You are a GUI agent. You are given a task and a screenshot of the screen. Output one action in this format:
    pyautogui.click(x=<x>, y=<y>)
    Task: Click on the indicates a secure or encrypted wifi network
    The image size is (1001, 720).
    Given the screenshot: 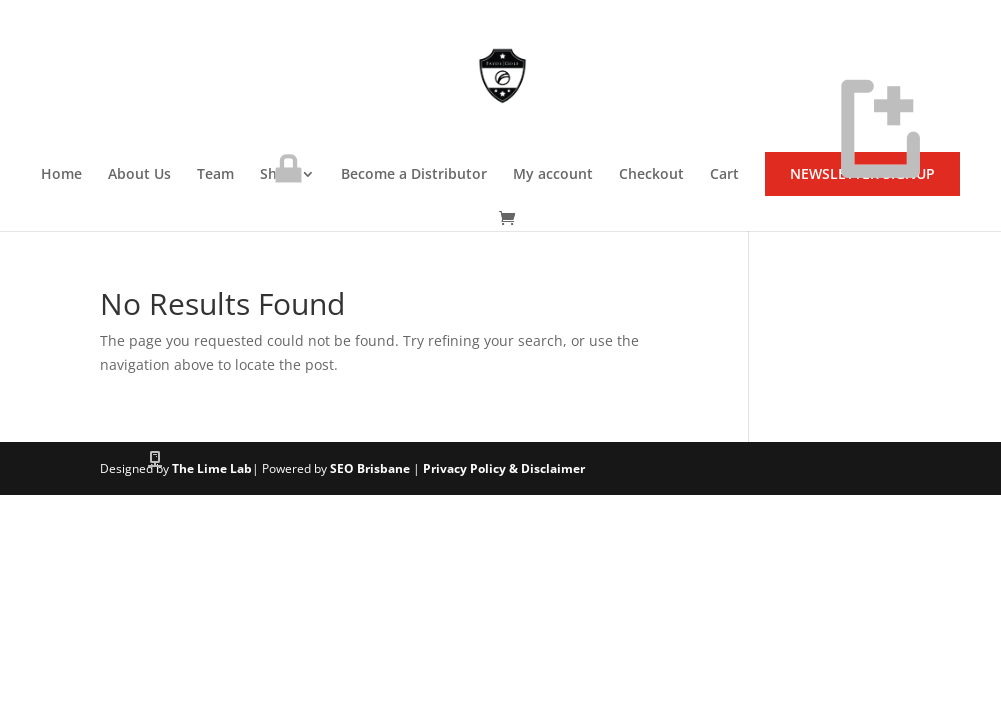 What is the action you would take?
    pyautogui.click(x=288, y=169)
    